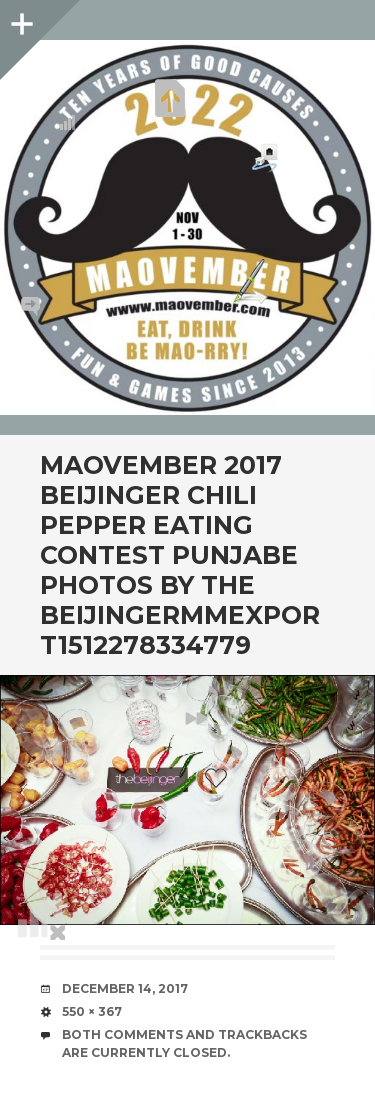  Describe the element at coordinates (41, 916) in the screenshot. I see `indicates no cellular network connection` at that location.